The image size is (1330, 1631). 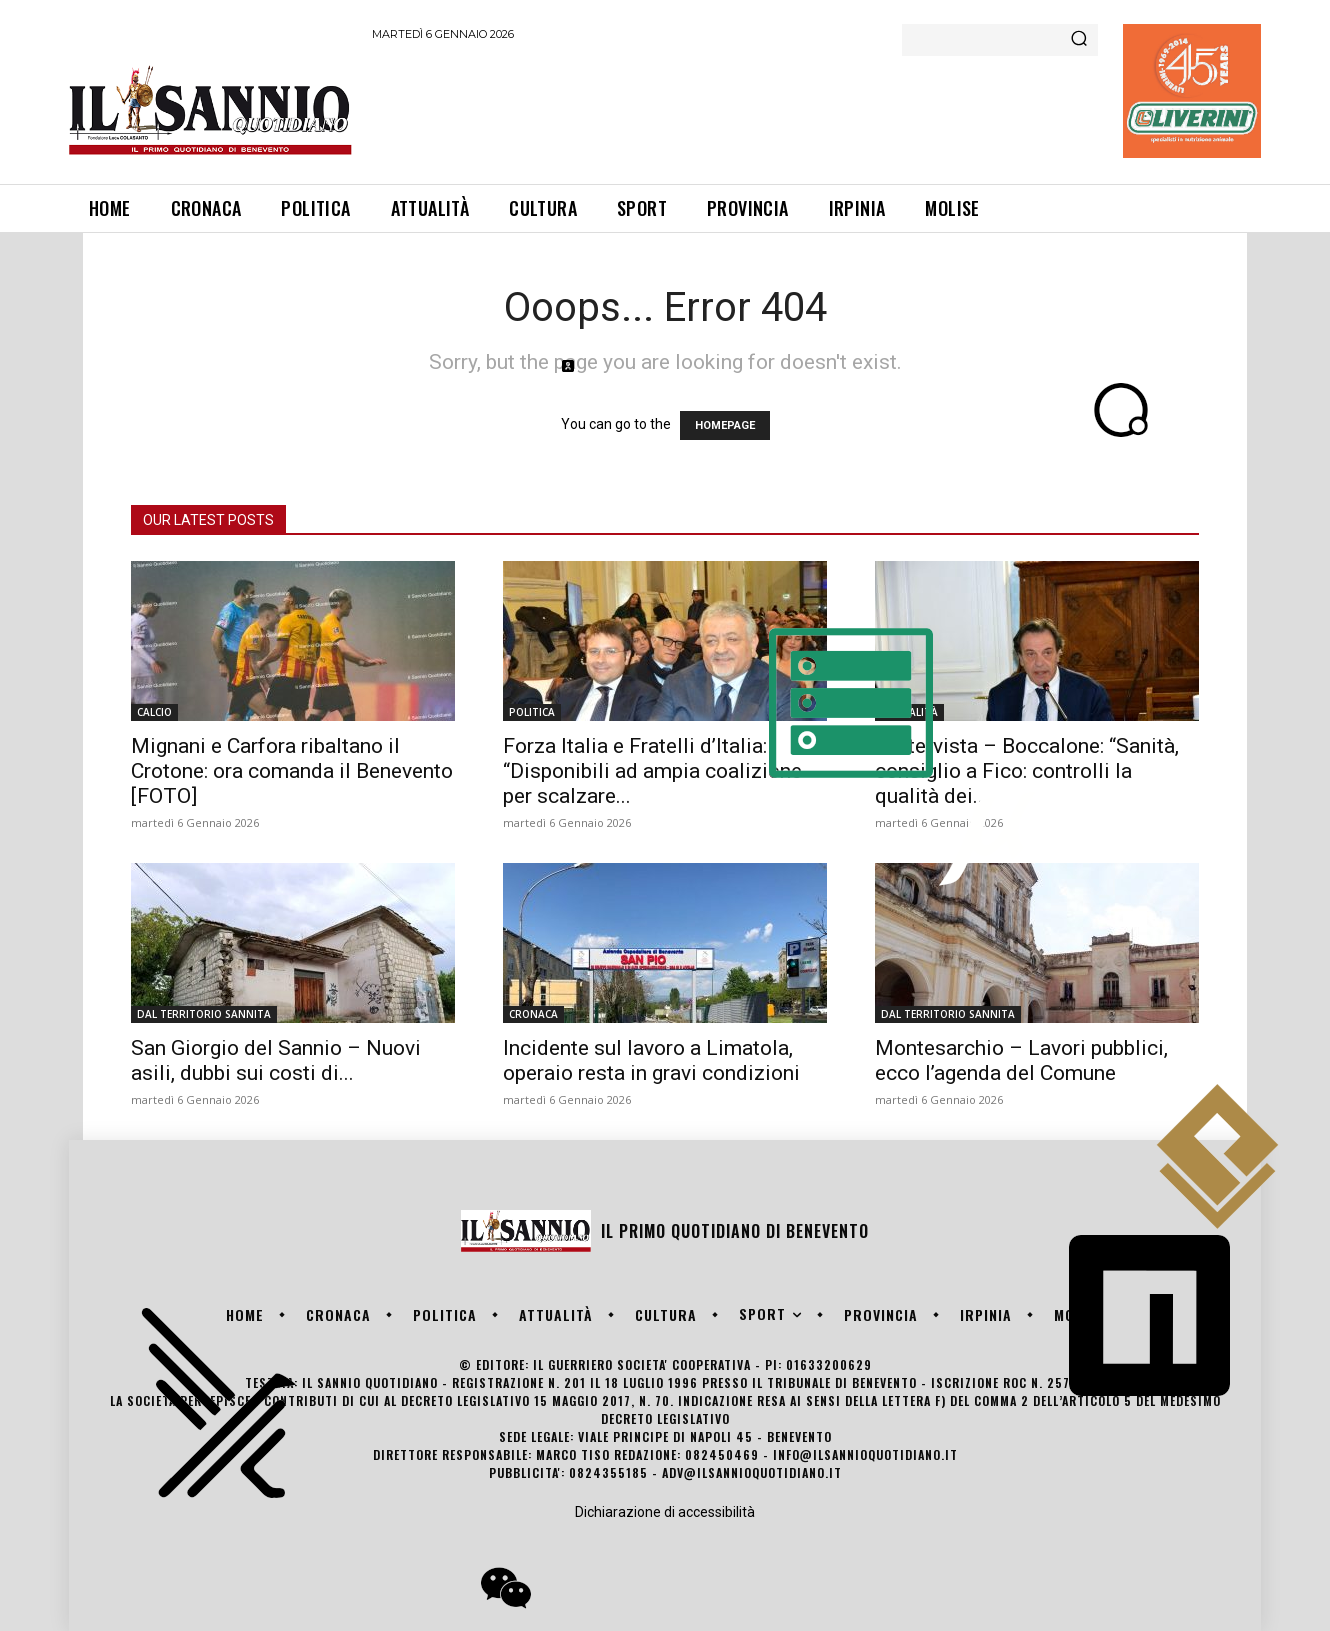 I want to click on view your account profile, so click(x=568, y=366).